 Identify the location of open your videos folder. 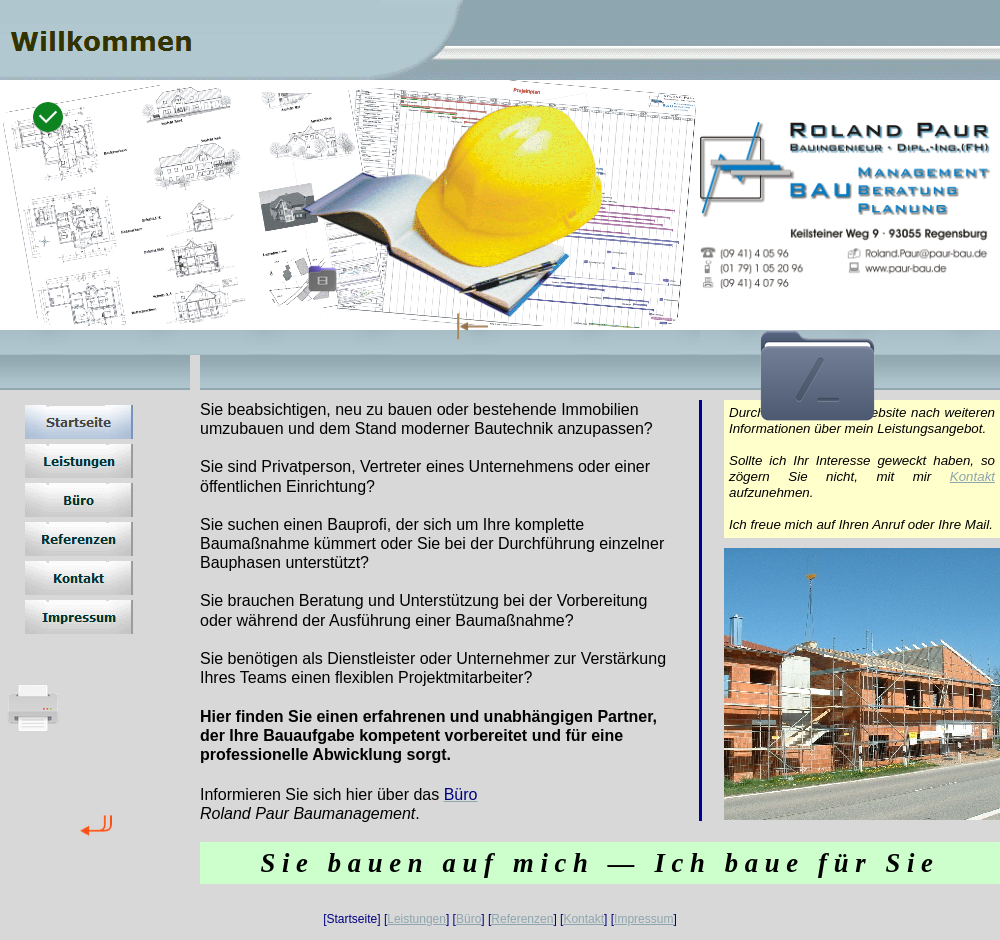
(322, 278).